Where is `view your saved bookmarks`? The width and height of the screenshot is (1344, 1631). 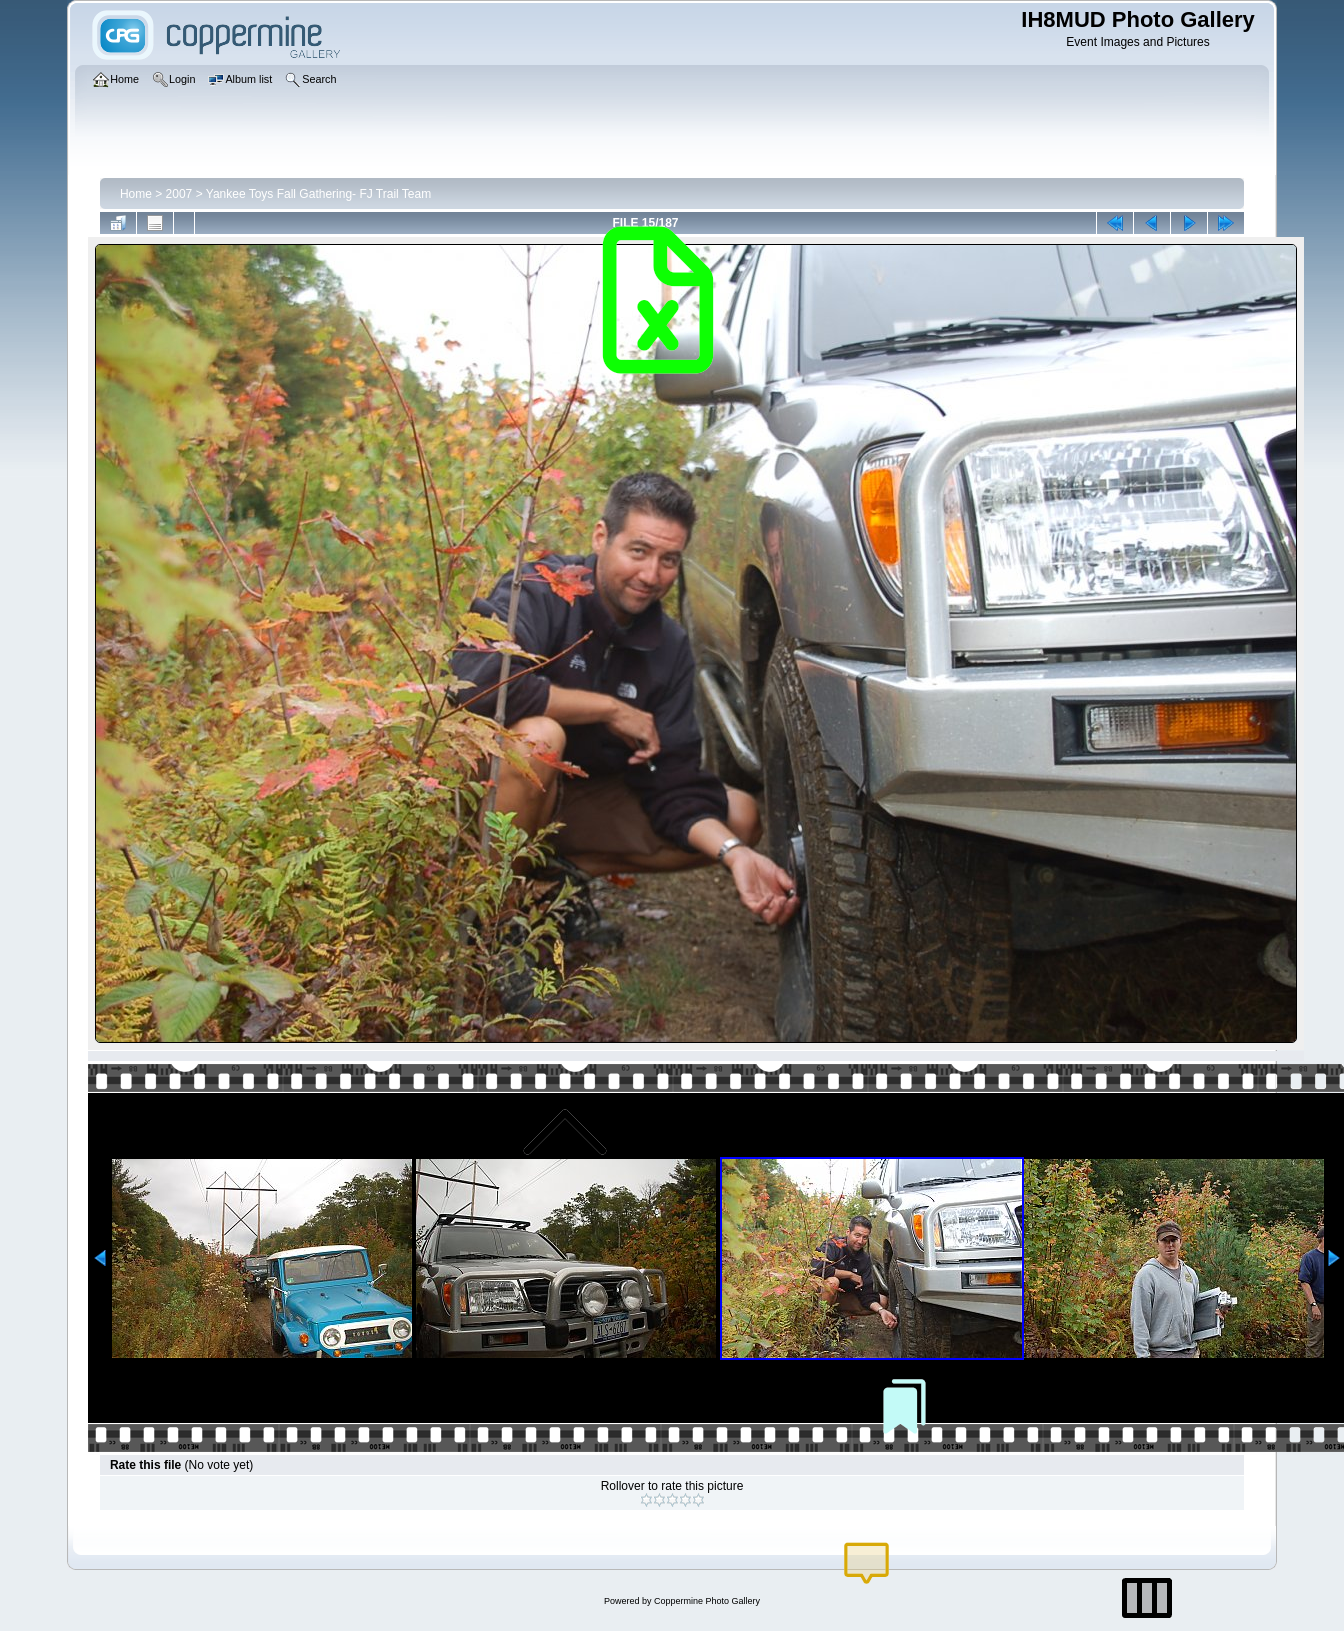
view your saved bookmarks is located at coordinates (904, 1406).